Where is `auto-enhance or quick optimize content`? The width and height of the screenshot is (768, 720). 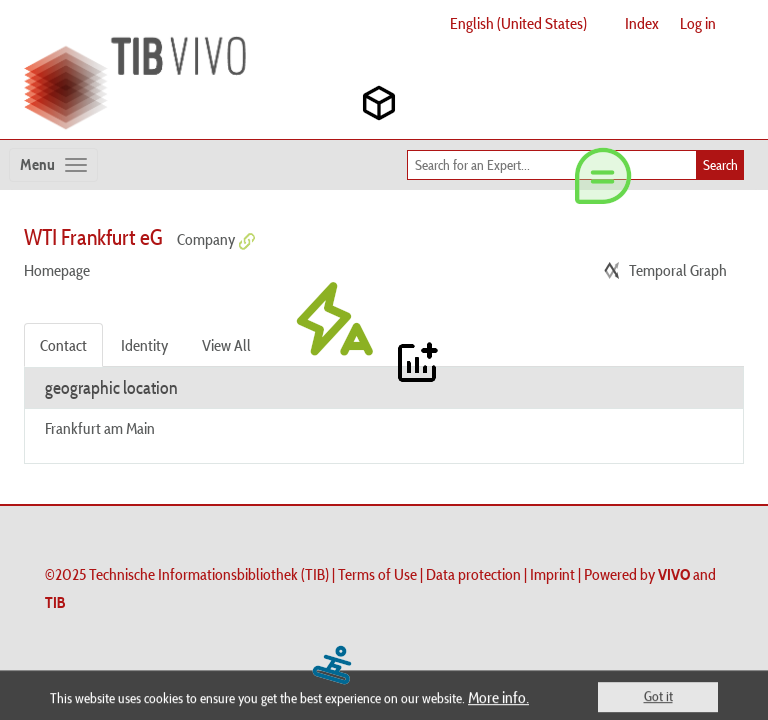 auto-enhance or quick optimize content is located at coordinates (333, 321).